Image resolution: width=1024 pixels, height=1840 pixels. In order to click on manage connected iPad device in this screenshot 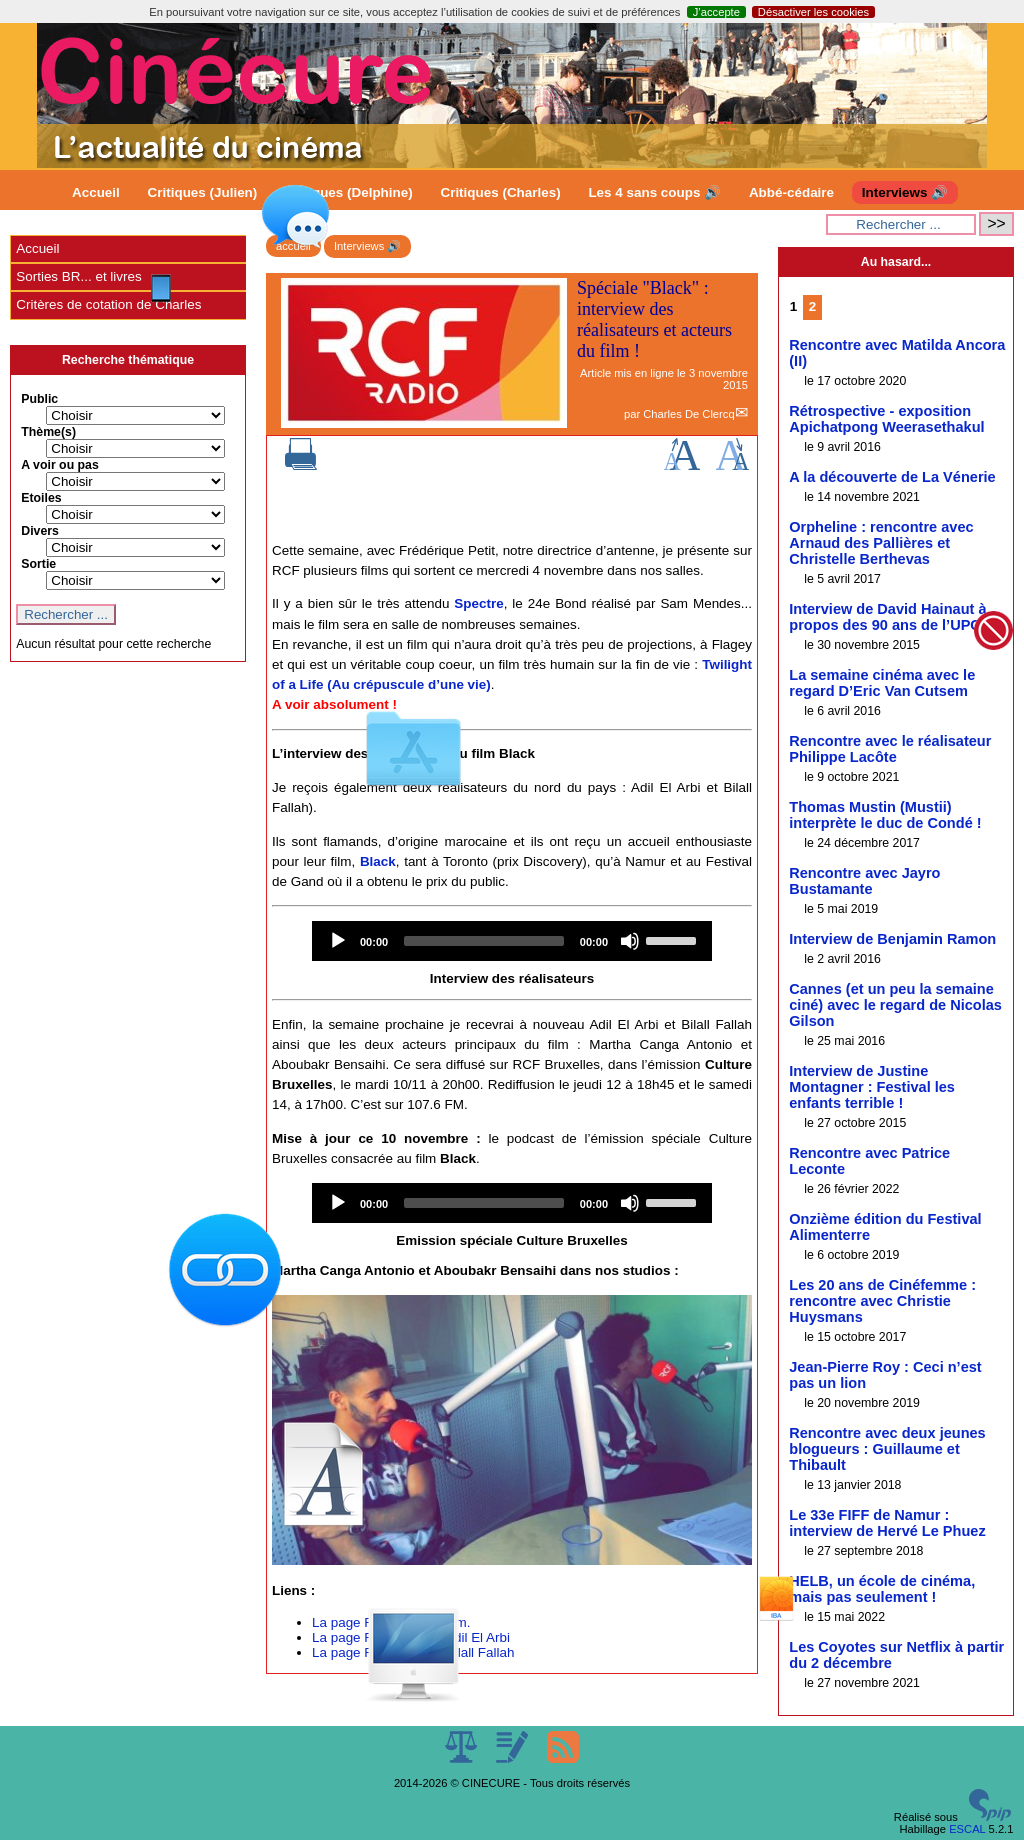, I will do `click(161, 288)`.